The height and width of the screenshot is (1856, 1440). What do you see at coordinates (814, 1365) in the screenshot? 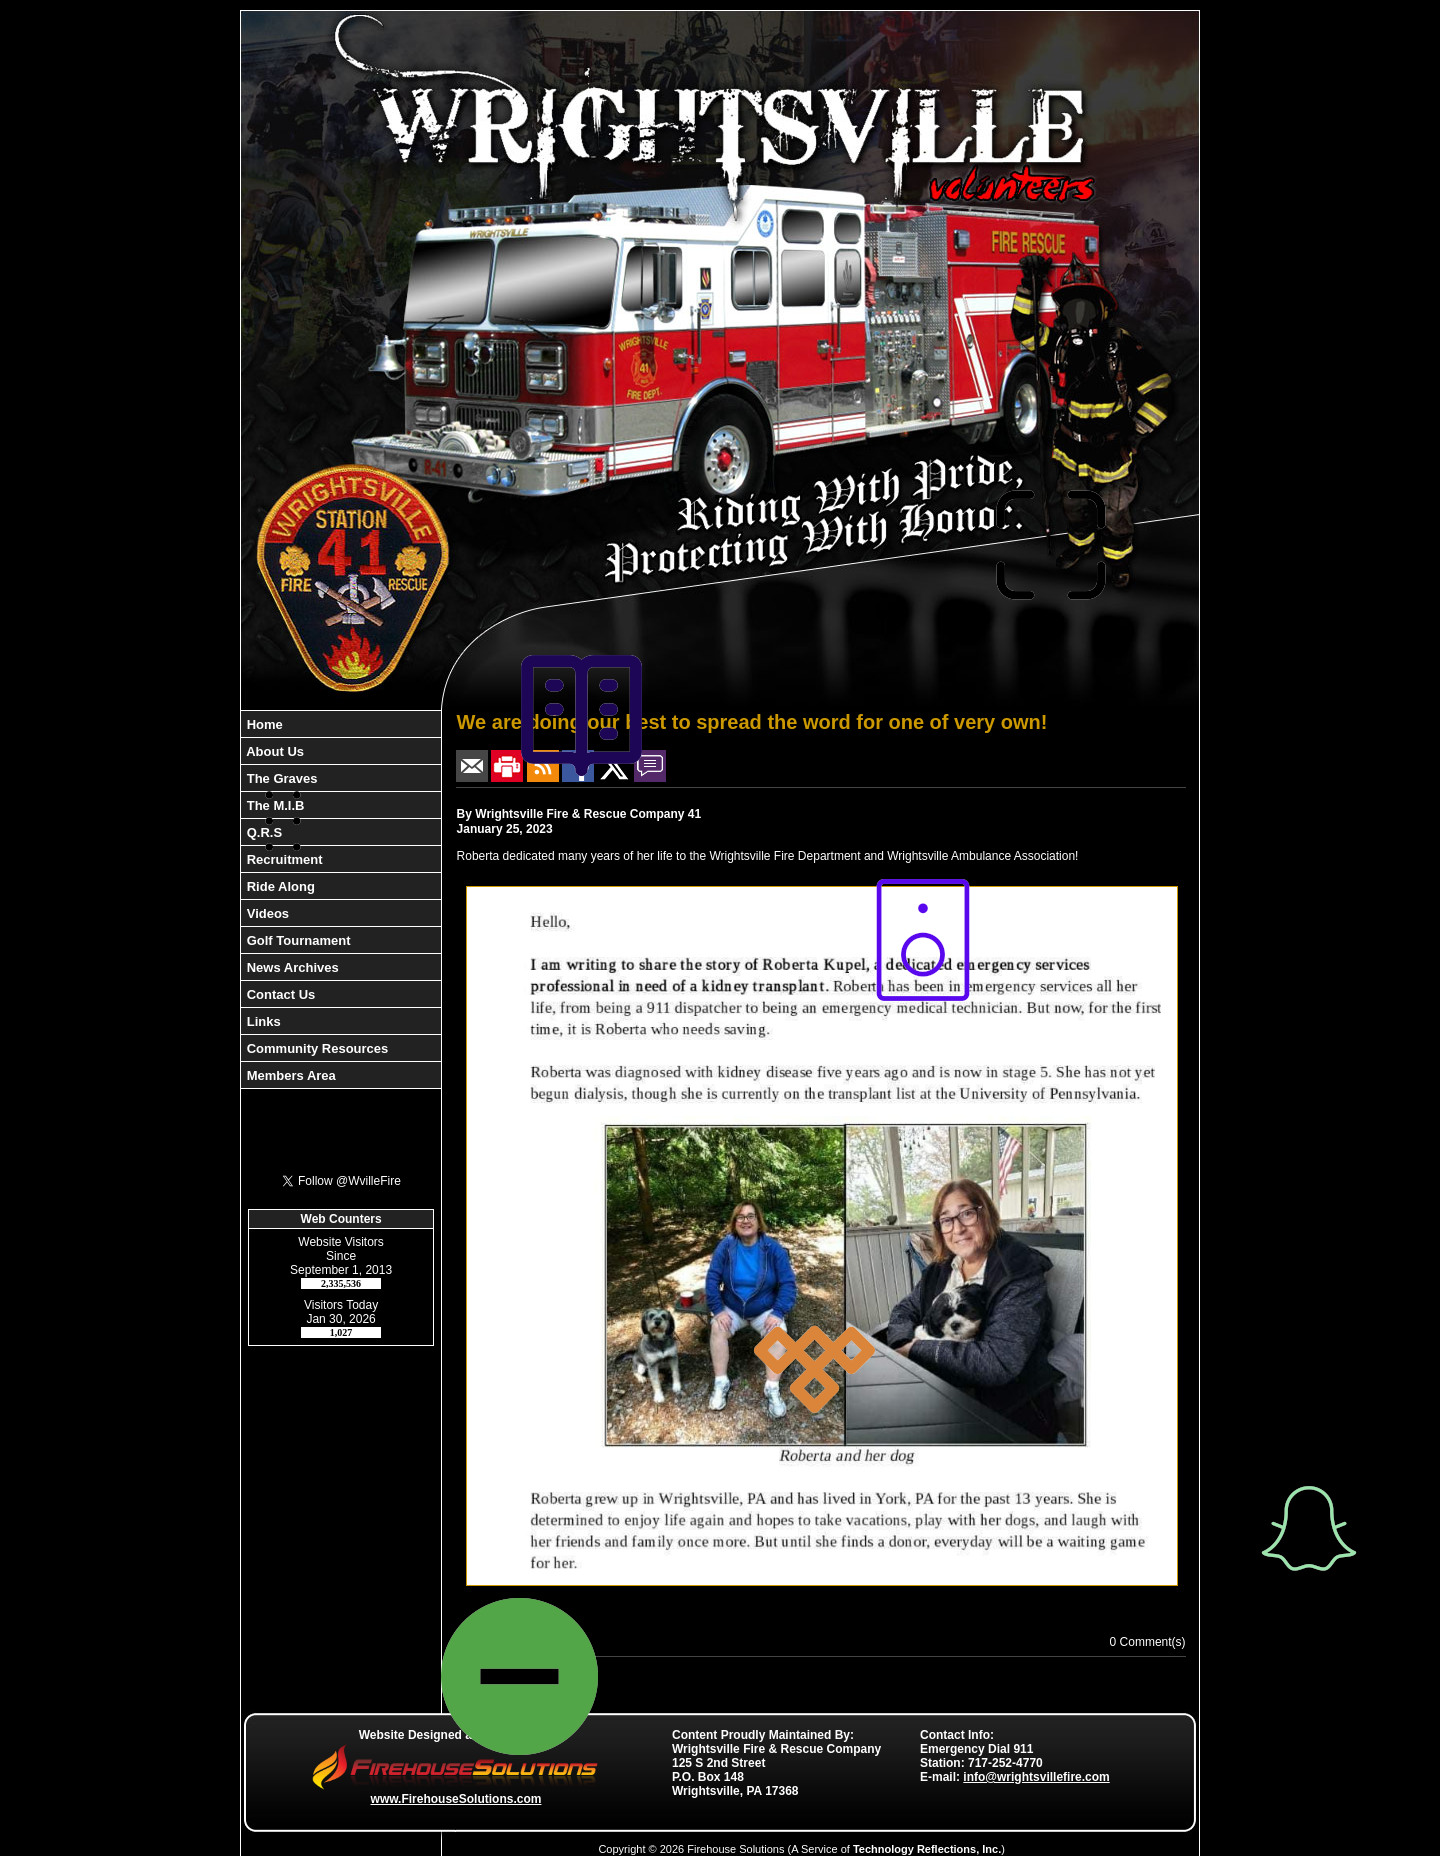
I see `open Tidal music streaming app` at bounding box center [814, 1365].